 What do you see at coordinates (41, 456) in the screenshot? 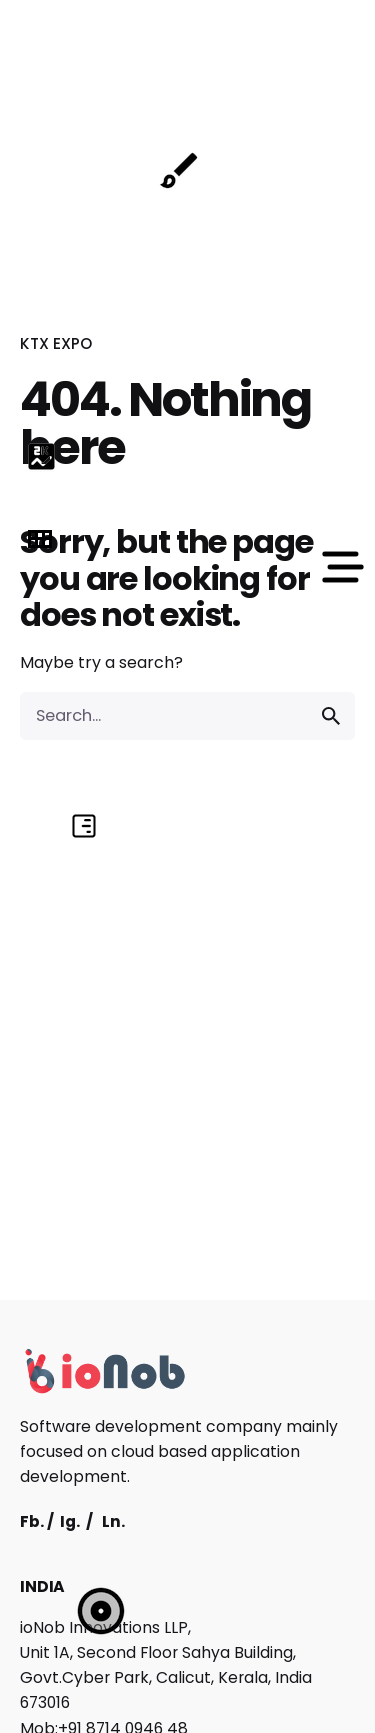
I see `view score or performance metrics` at bounding box center [41, 456].